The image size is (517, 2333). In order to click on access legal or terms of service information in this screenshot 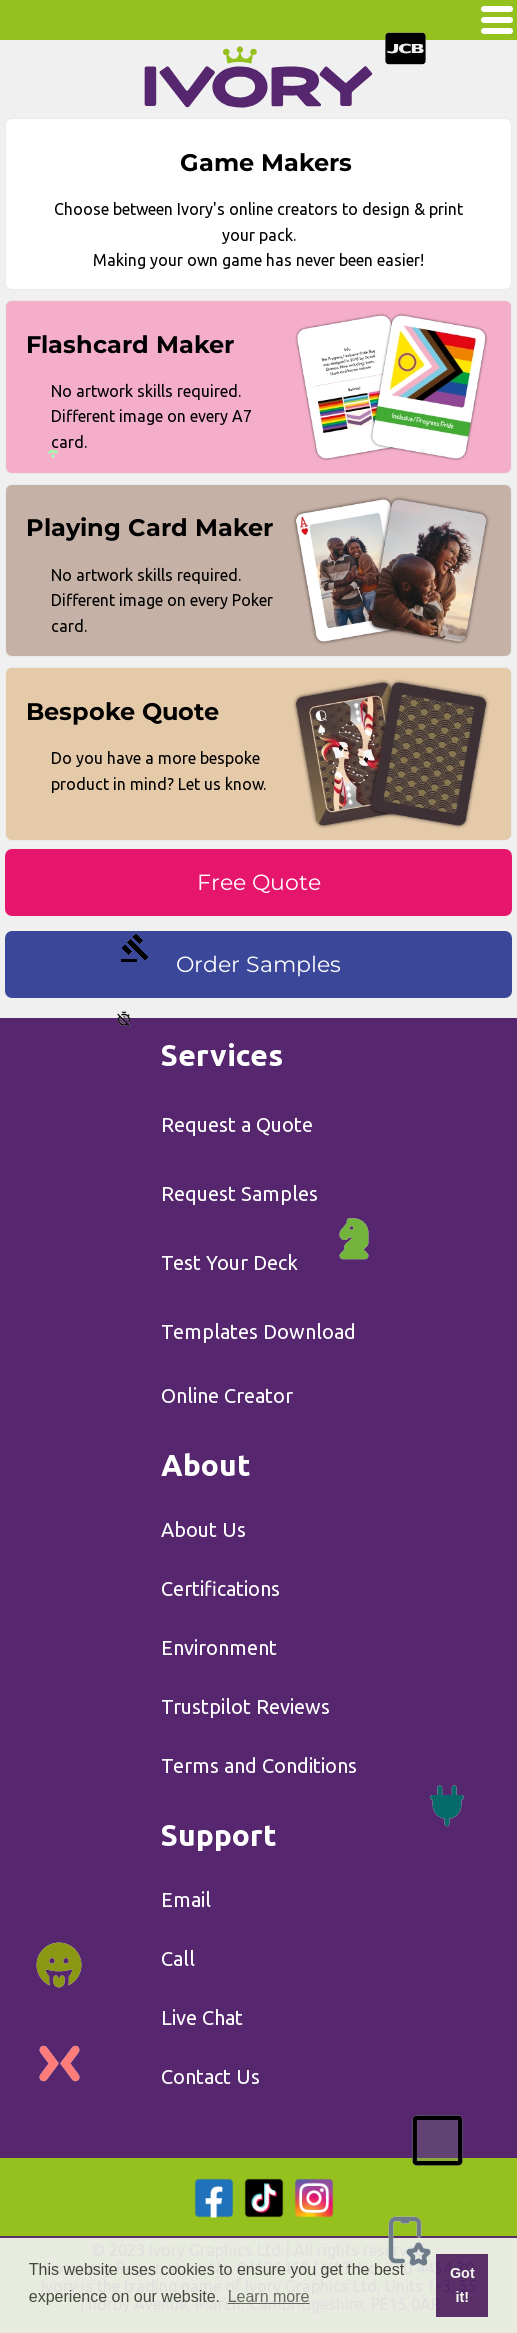, I will do `click(135, 947)`.